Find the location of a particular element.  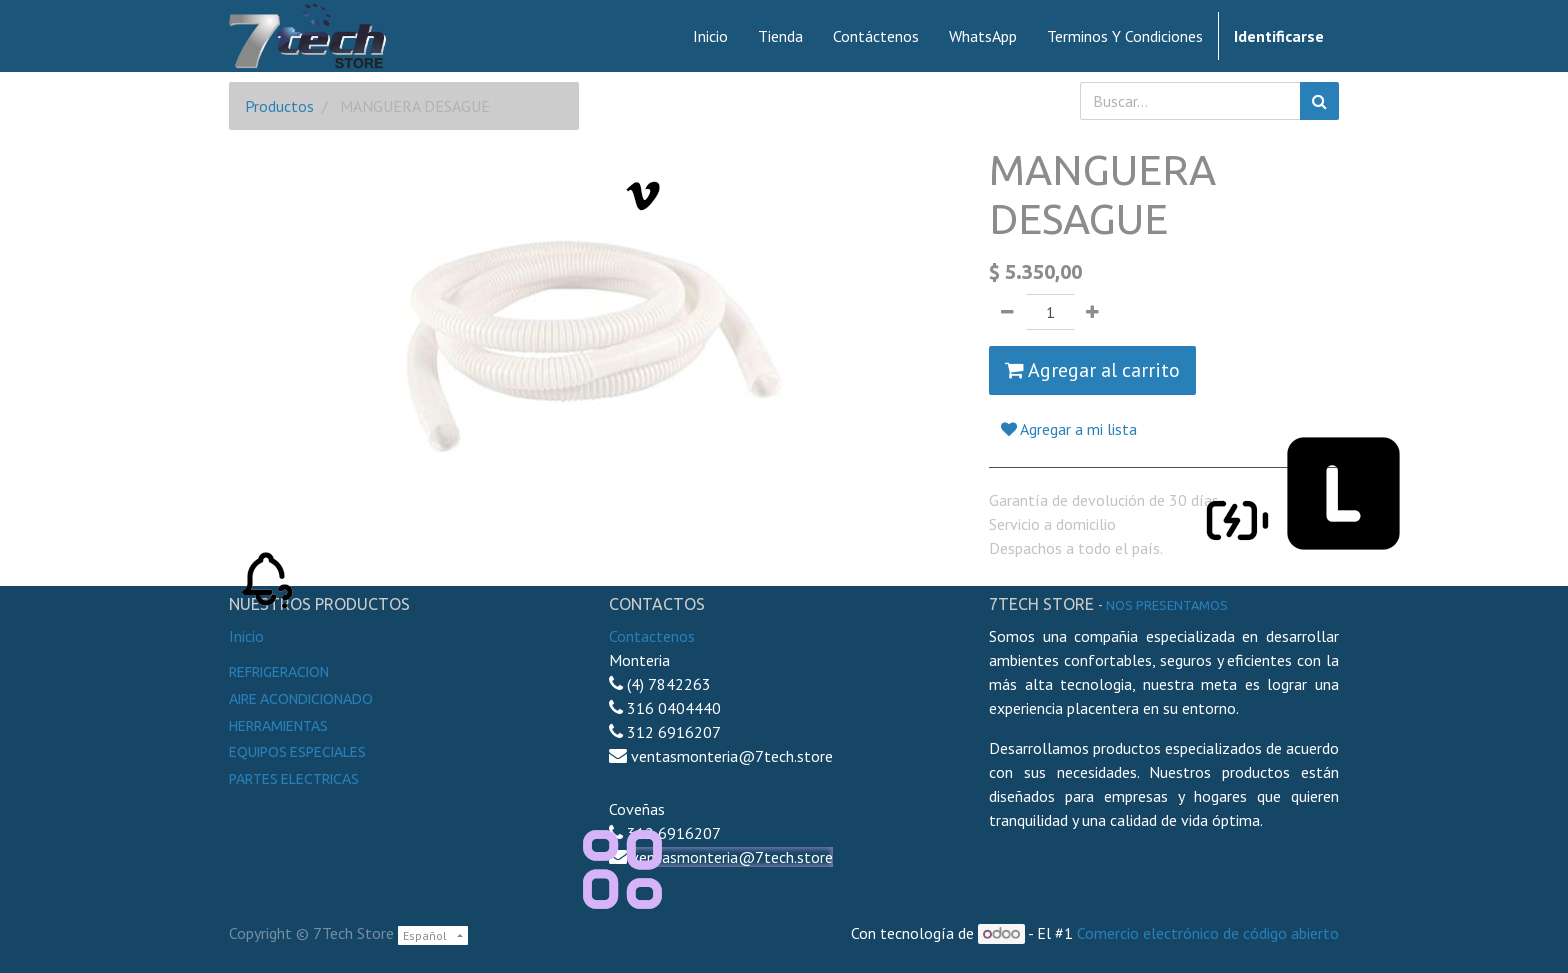

notification settings help or FAQ is located at coordinates (266, 579).